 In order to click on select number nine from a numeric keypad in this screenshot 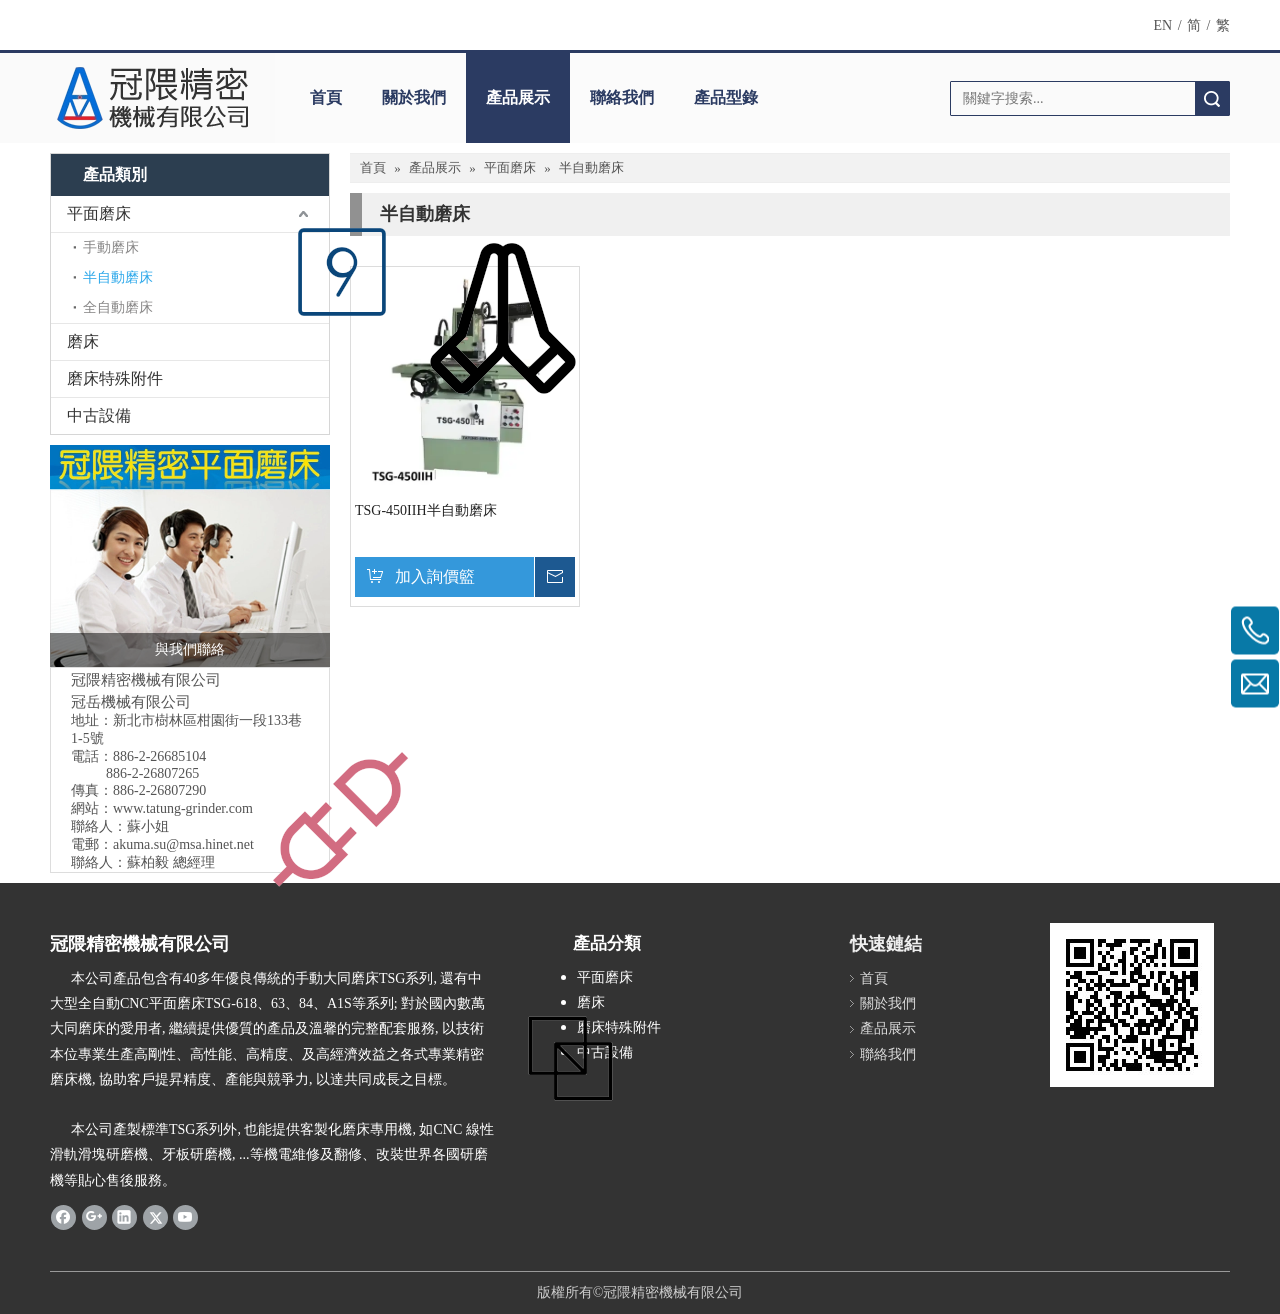, I will do `click(342, 272)`.